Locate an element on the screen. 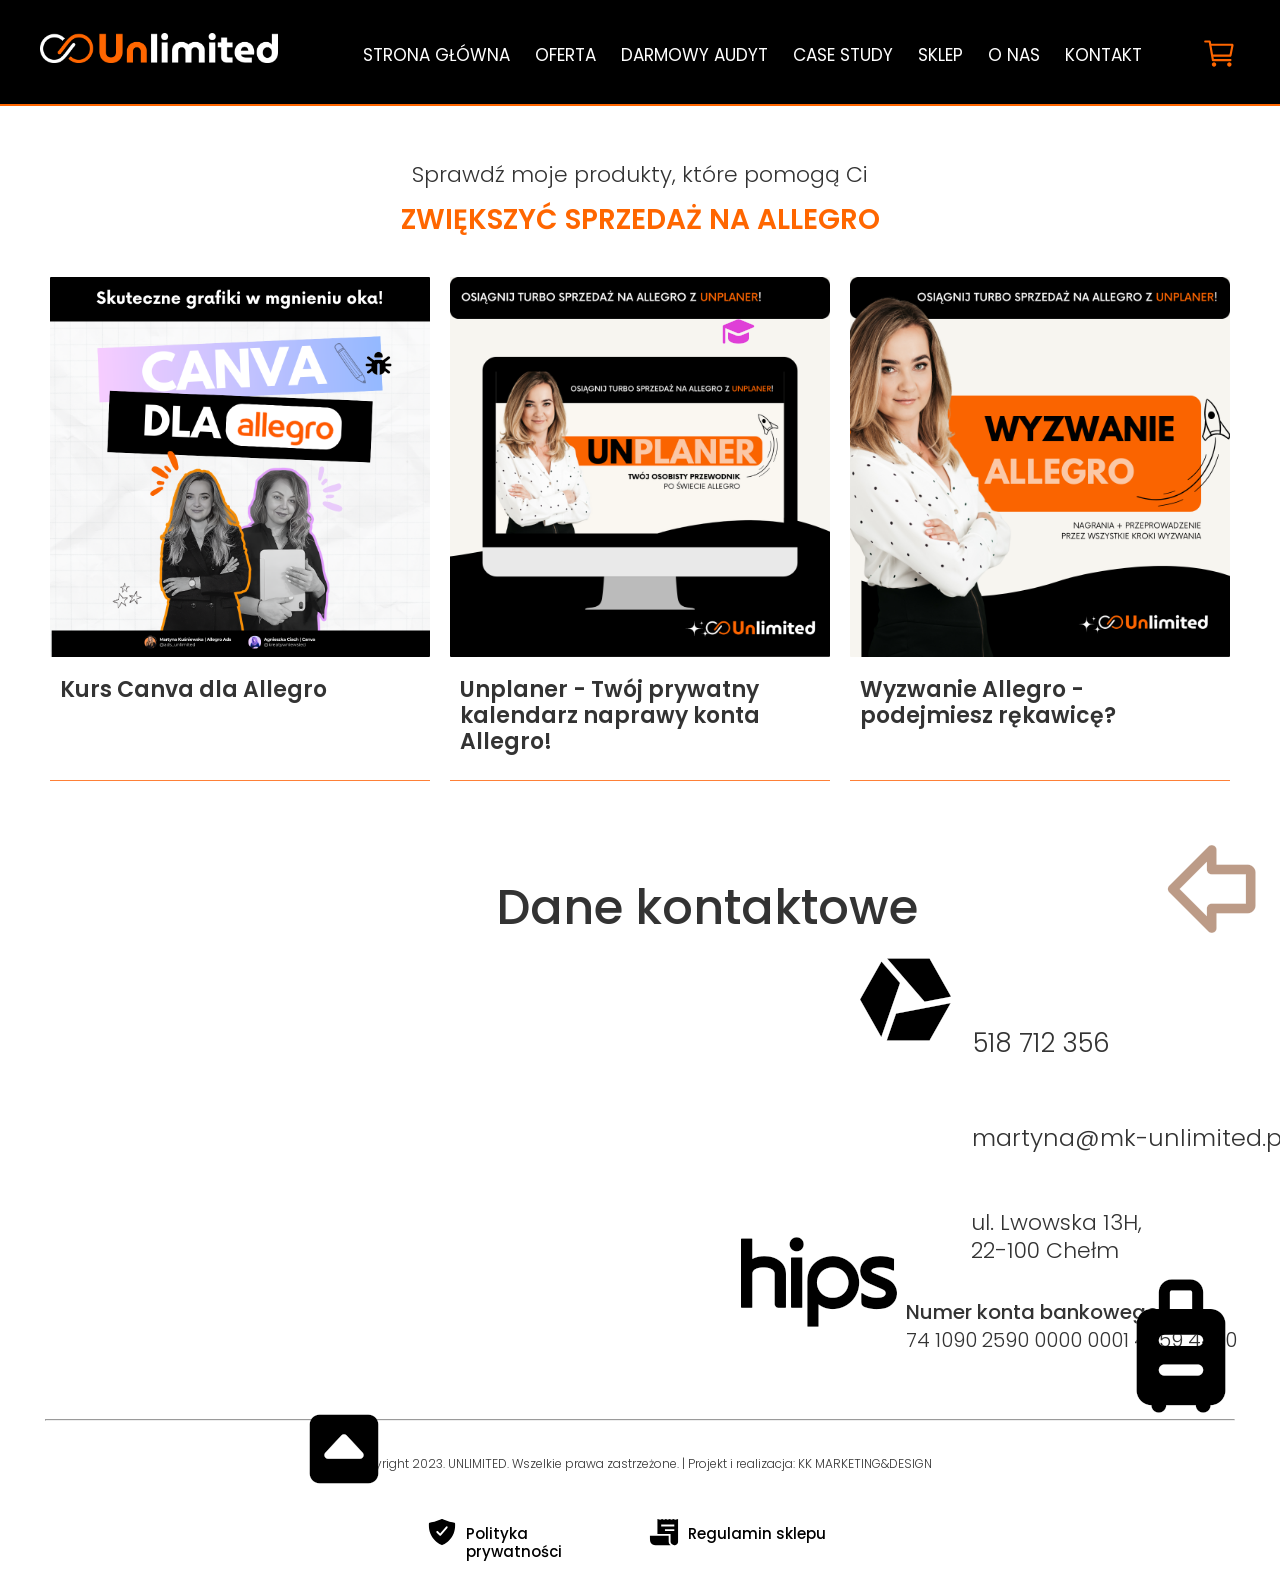 This screenshot has width=1280, height=1585. InstaLOD brand logo is located at coordinates (905, 999).